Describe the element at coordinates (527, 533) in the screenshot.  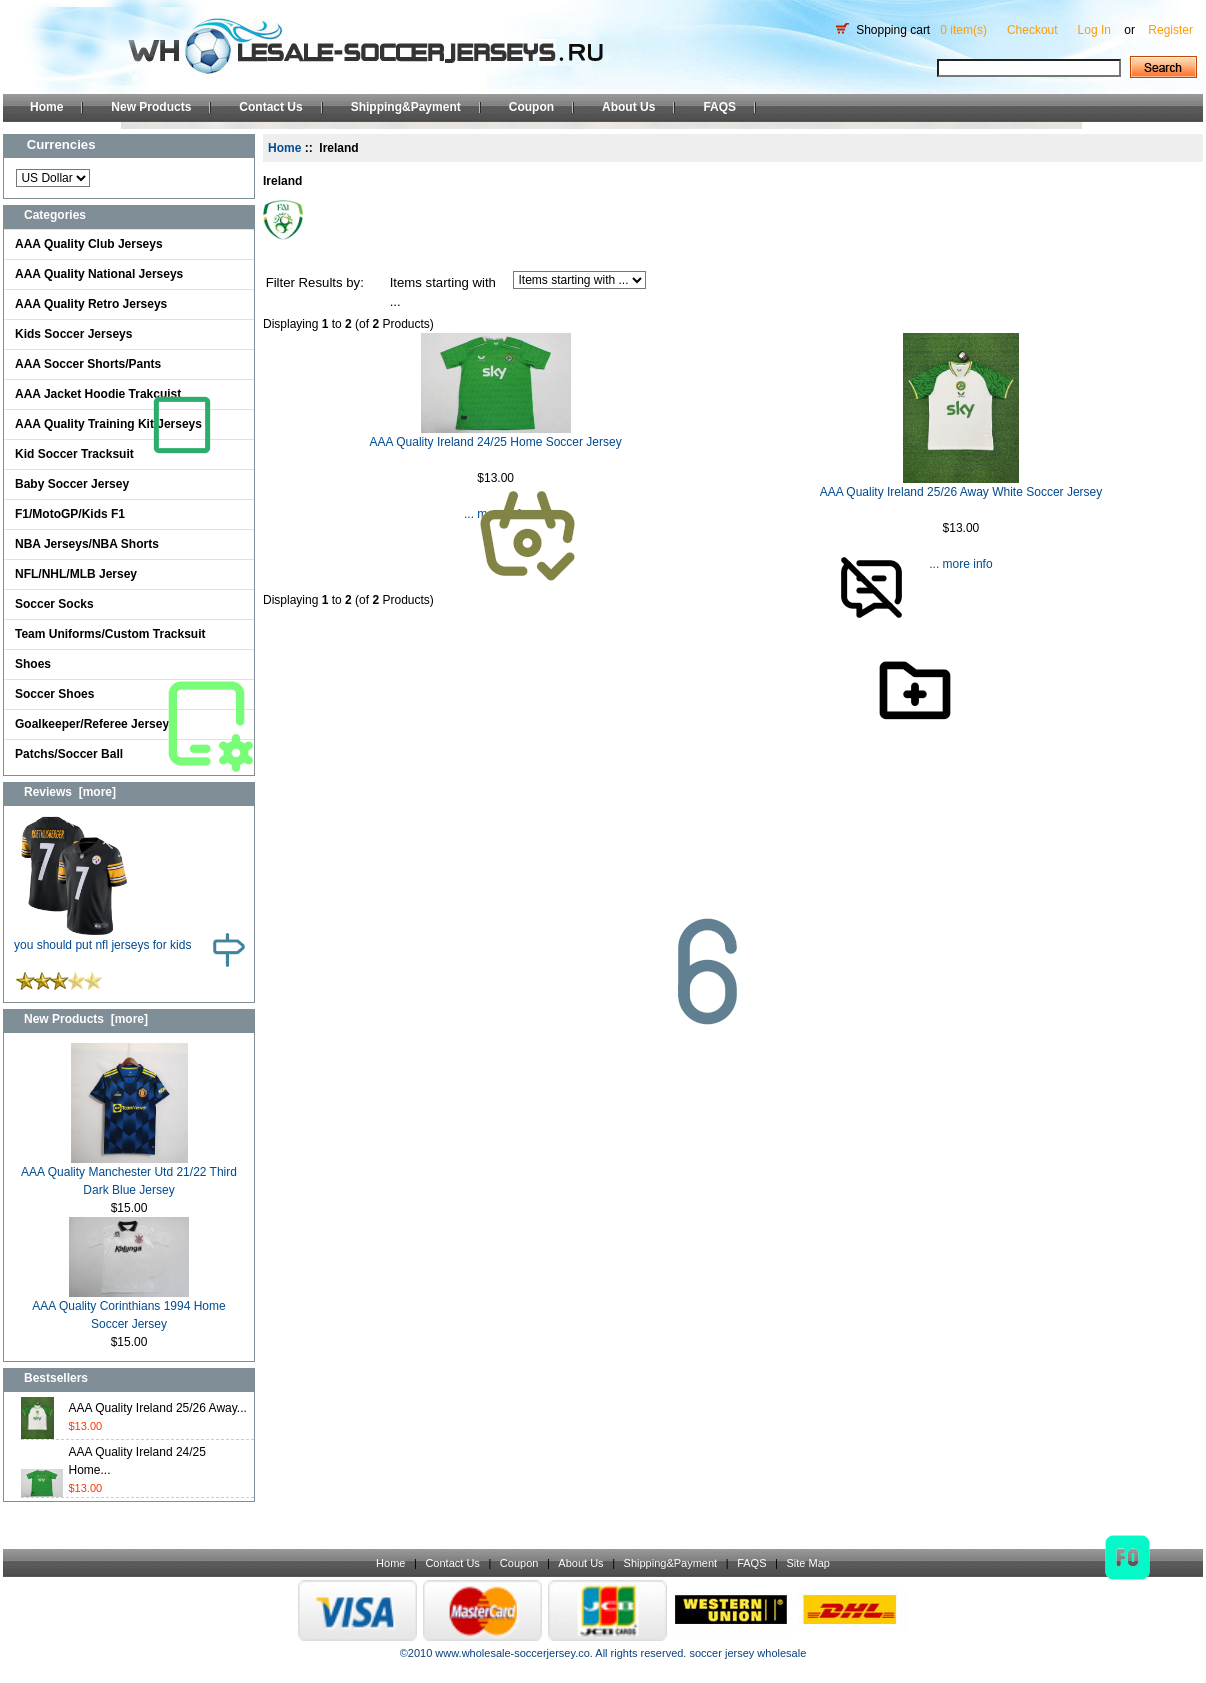
I see `confirm items in your shopping basket` at that location.